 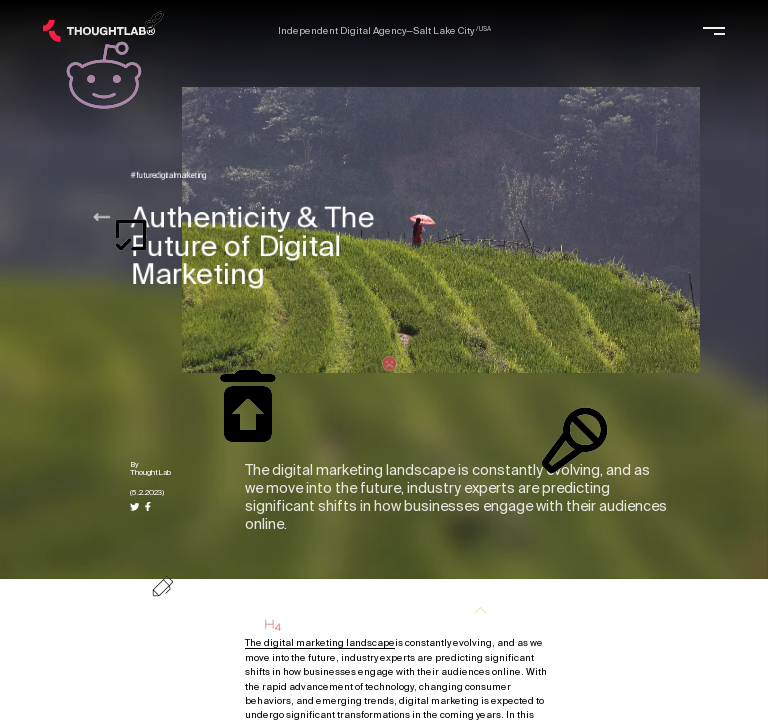 What do you see at coordinates (480, 613) in the screenshot?
I see `collapse an expanded section` at bounding box center [480, 613].